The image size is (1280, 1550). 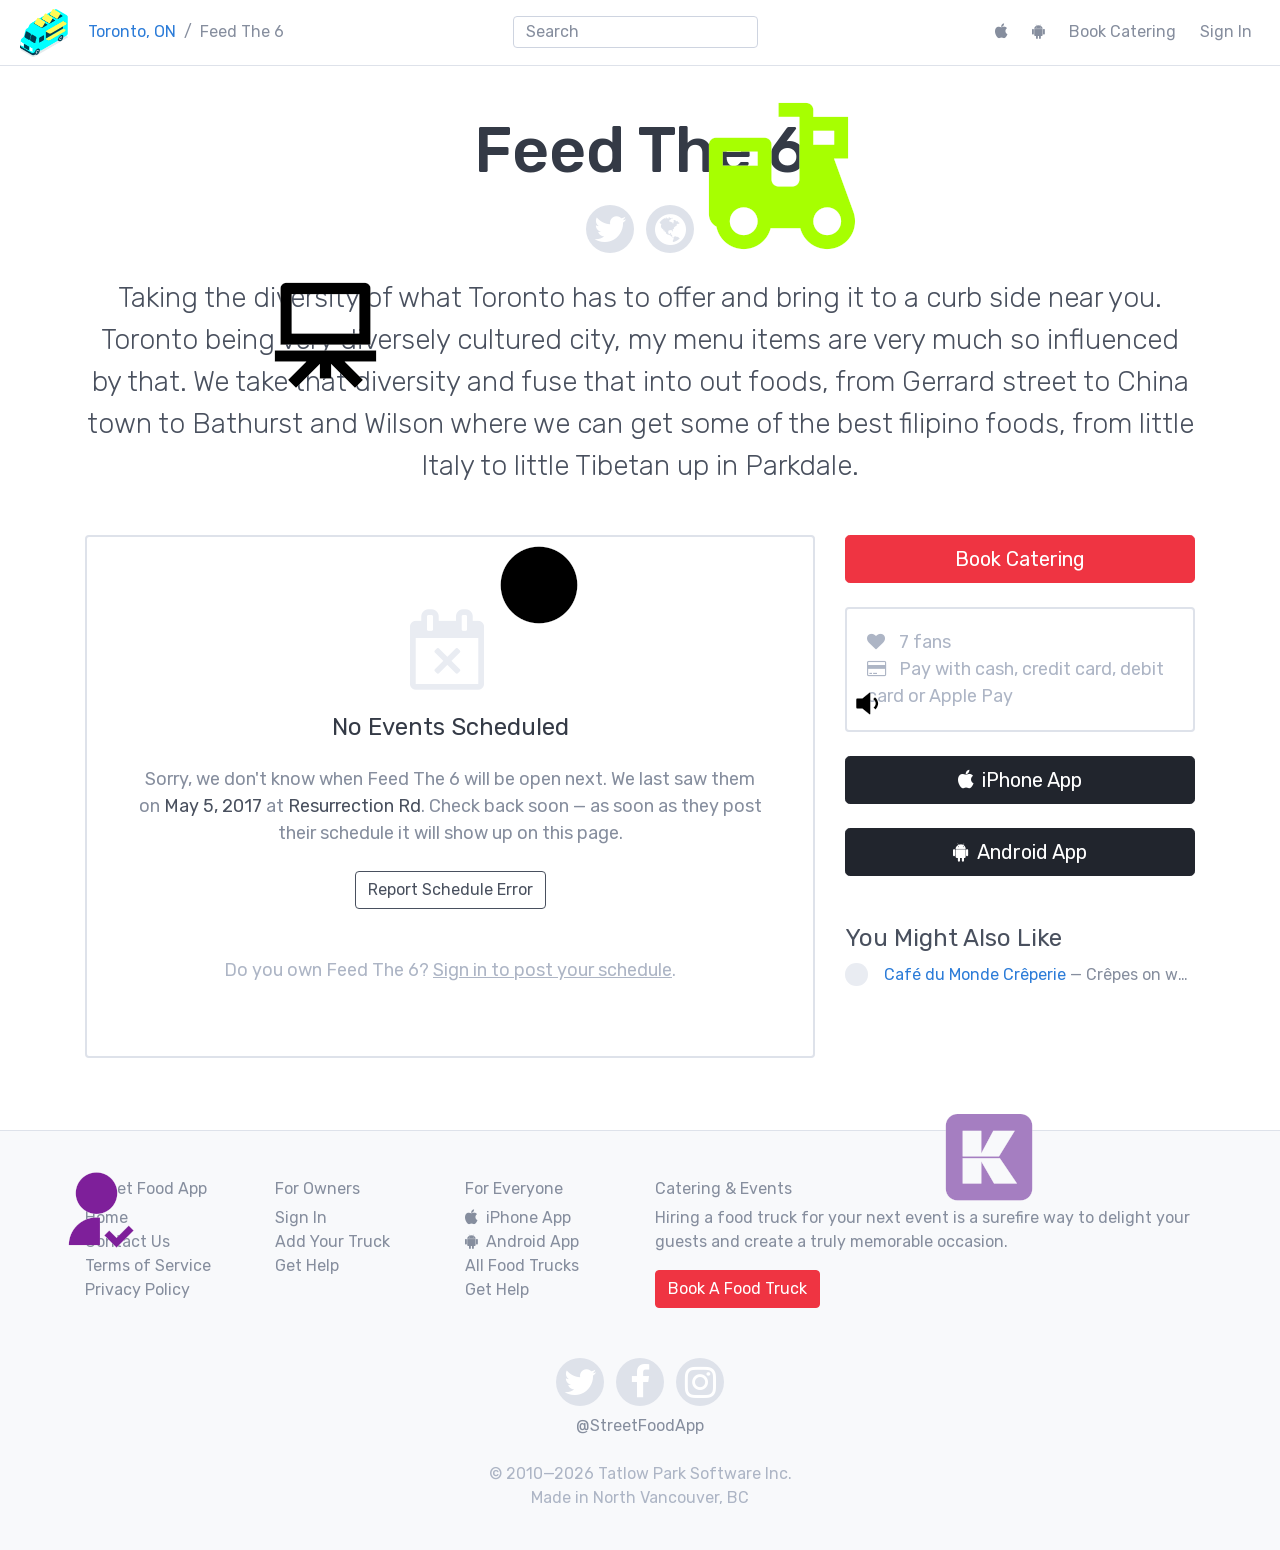 What do you see at coordinates (539, 585) in the screenshot?
I see `unselected radio button or toggle option` at bounding box center [539, 585].